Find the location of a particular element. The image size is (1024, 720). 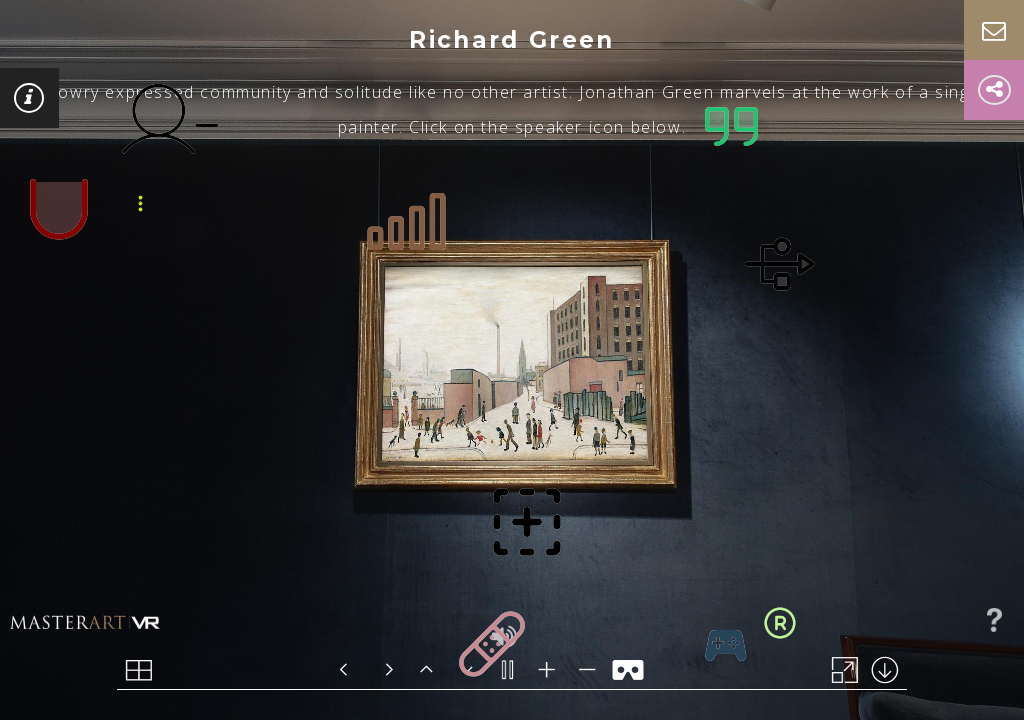

access gaming features or games library is located at coordinates (726, 645).